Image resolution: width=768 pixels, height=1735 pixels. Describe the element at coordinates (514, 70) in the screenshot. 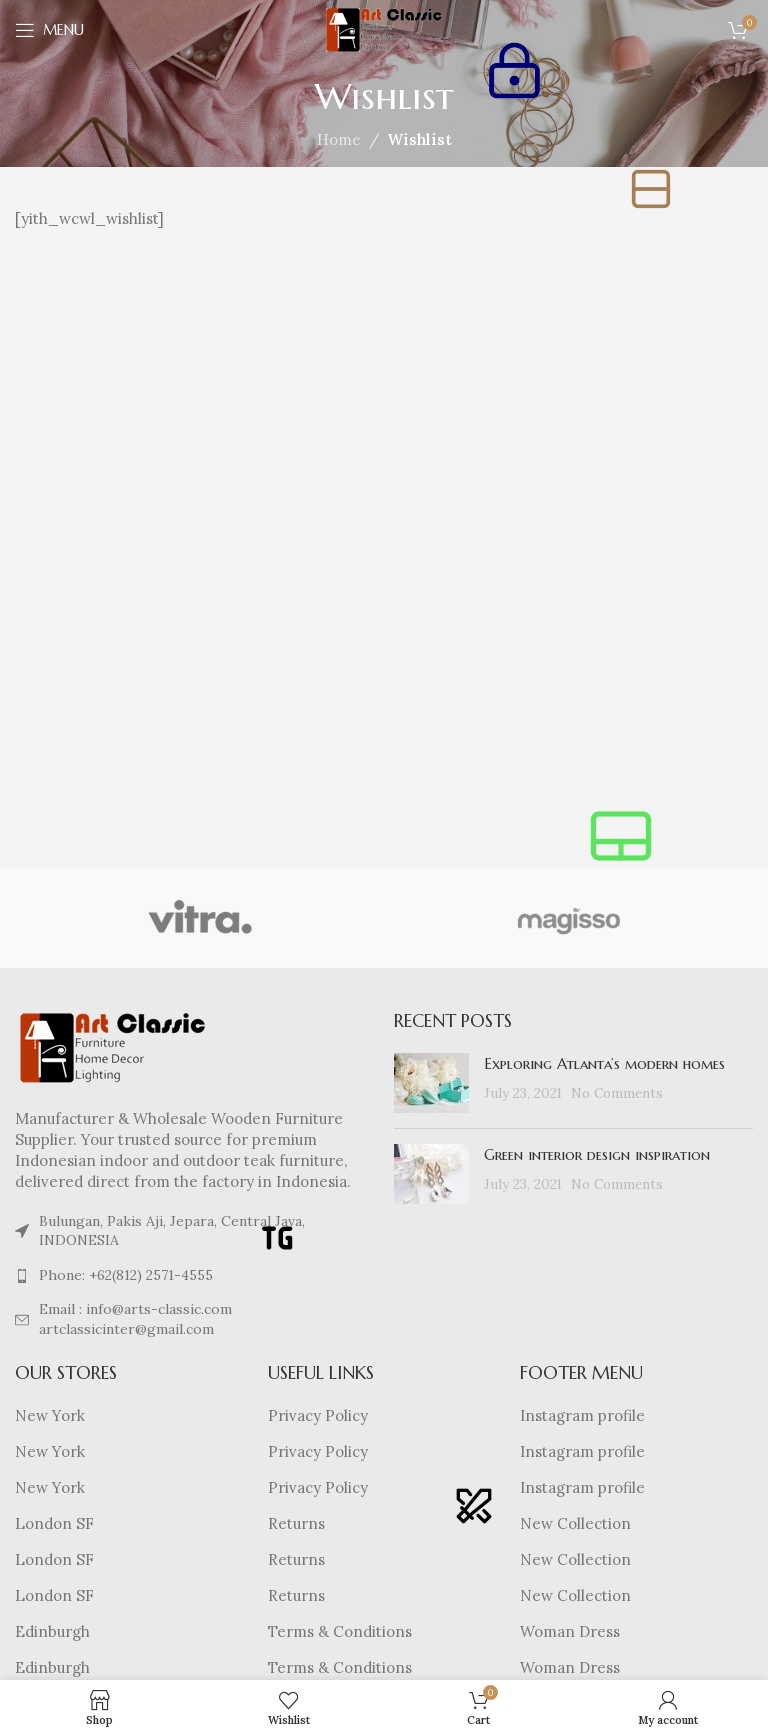

I see `indicates a locked or secured item` at that location.